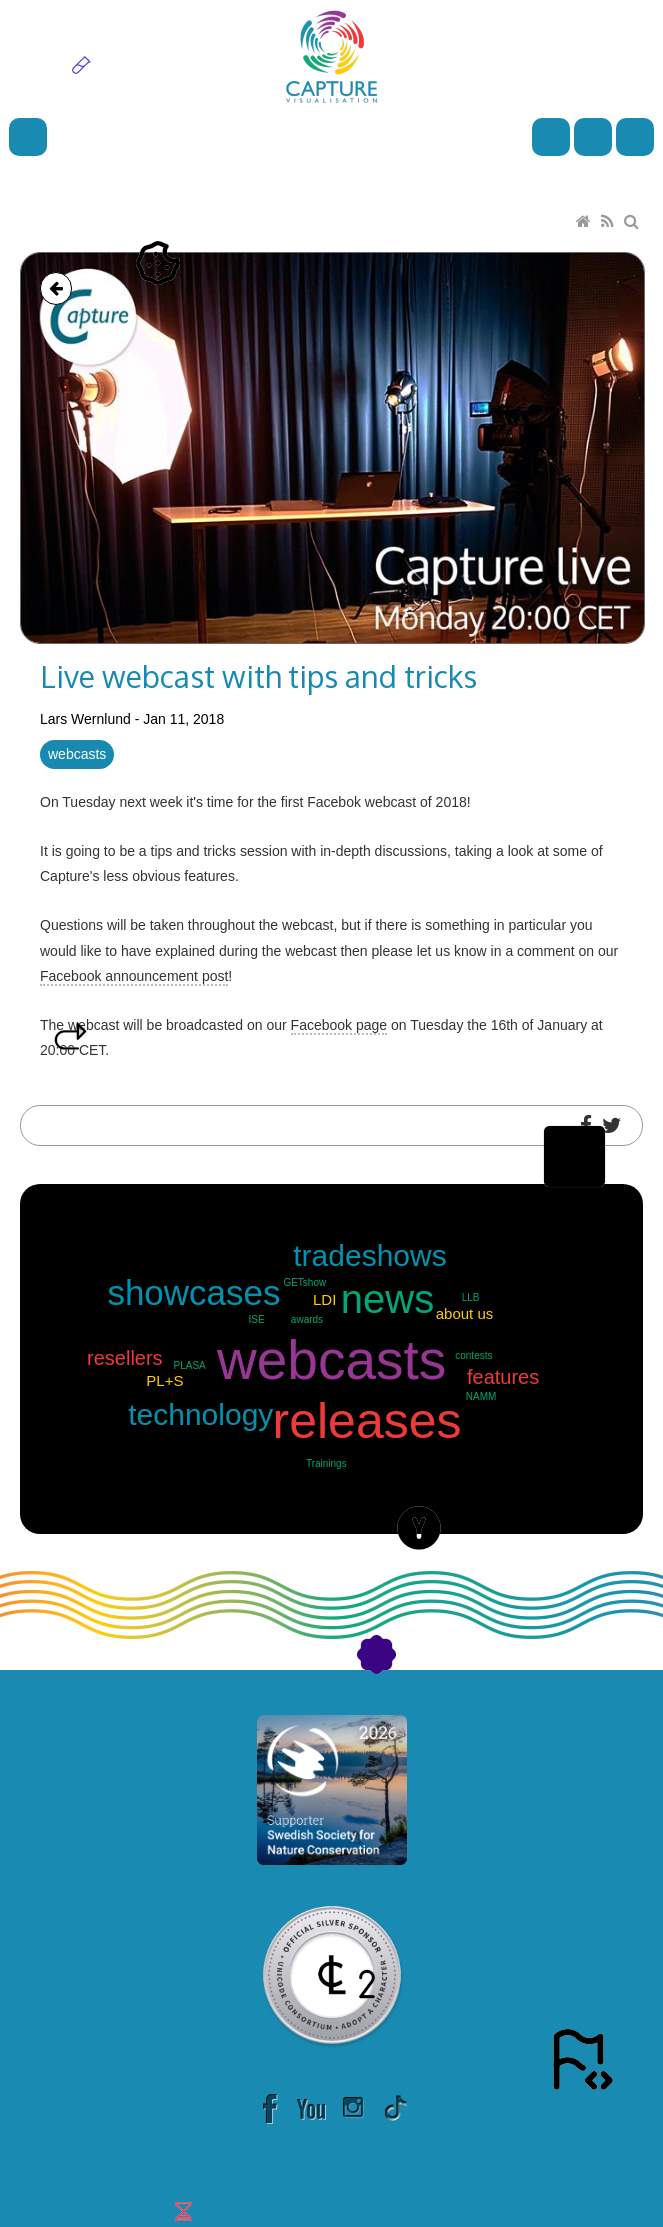 This screenshot has width=663, height=2227. What do you see at coordinates (367, 1984) in the screenshot?
I see `indicates step 2 in a multi-step process` at bounding box center [367, 1984].